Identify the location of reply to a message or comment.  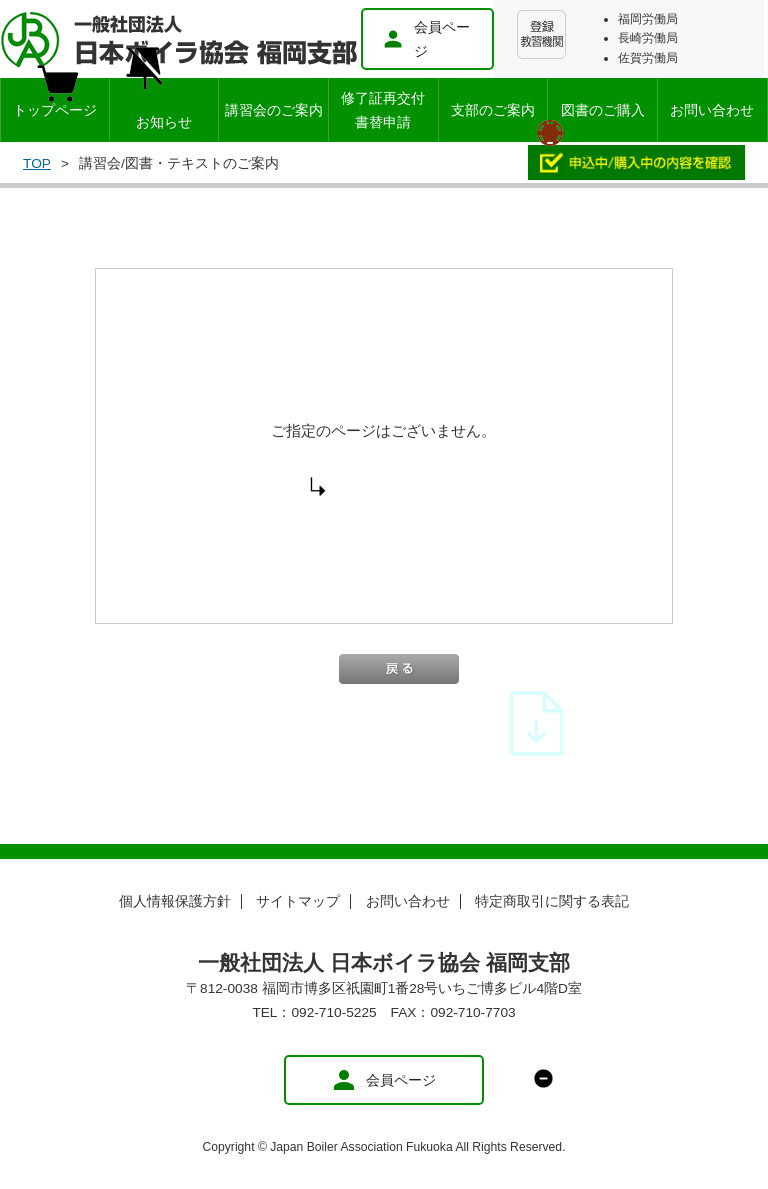
(316, 486).